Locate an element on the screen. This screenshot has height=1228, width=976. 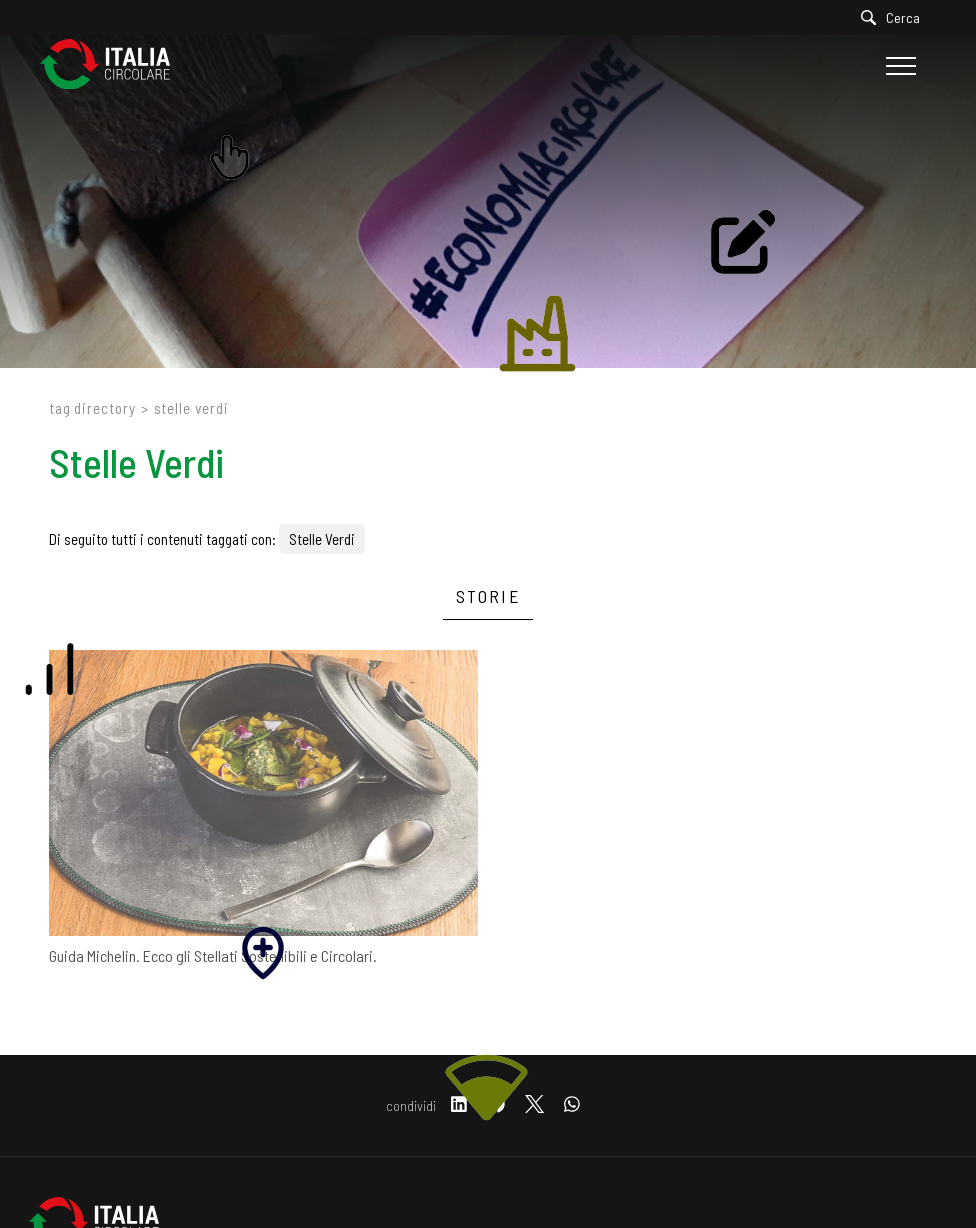
indicates medium cellular signal strength is located at coordinates (74, 654).